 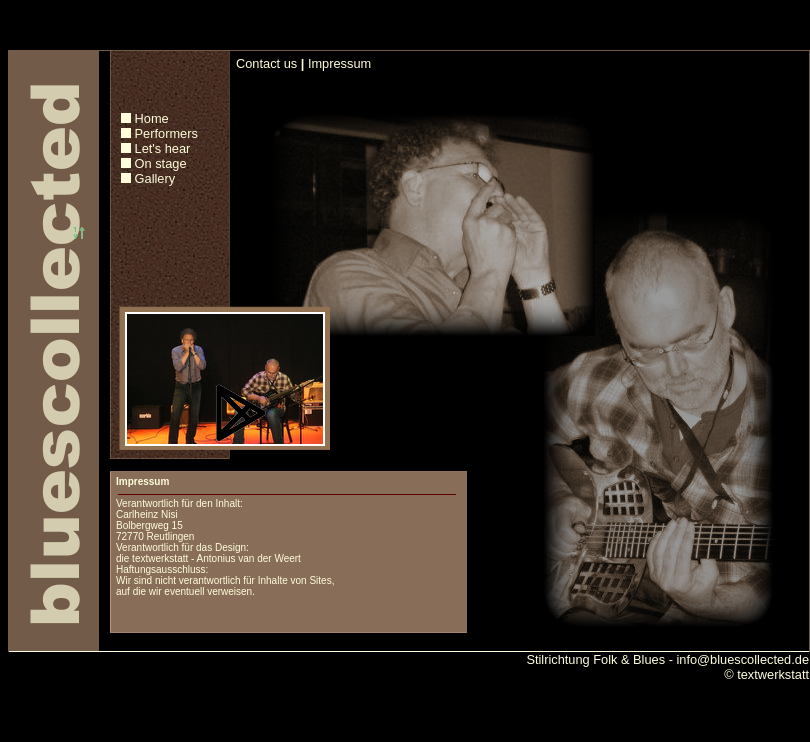 What do you see at coordinates (78, 233) in the screenshot?
I see `sort numbers in descending order` at bounding box center [78, 233].